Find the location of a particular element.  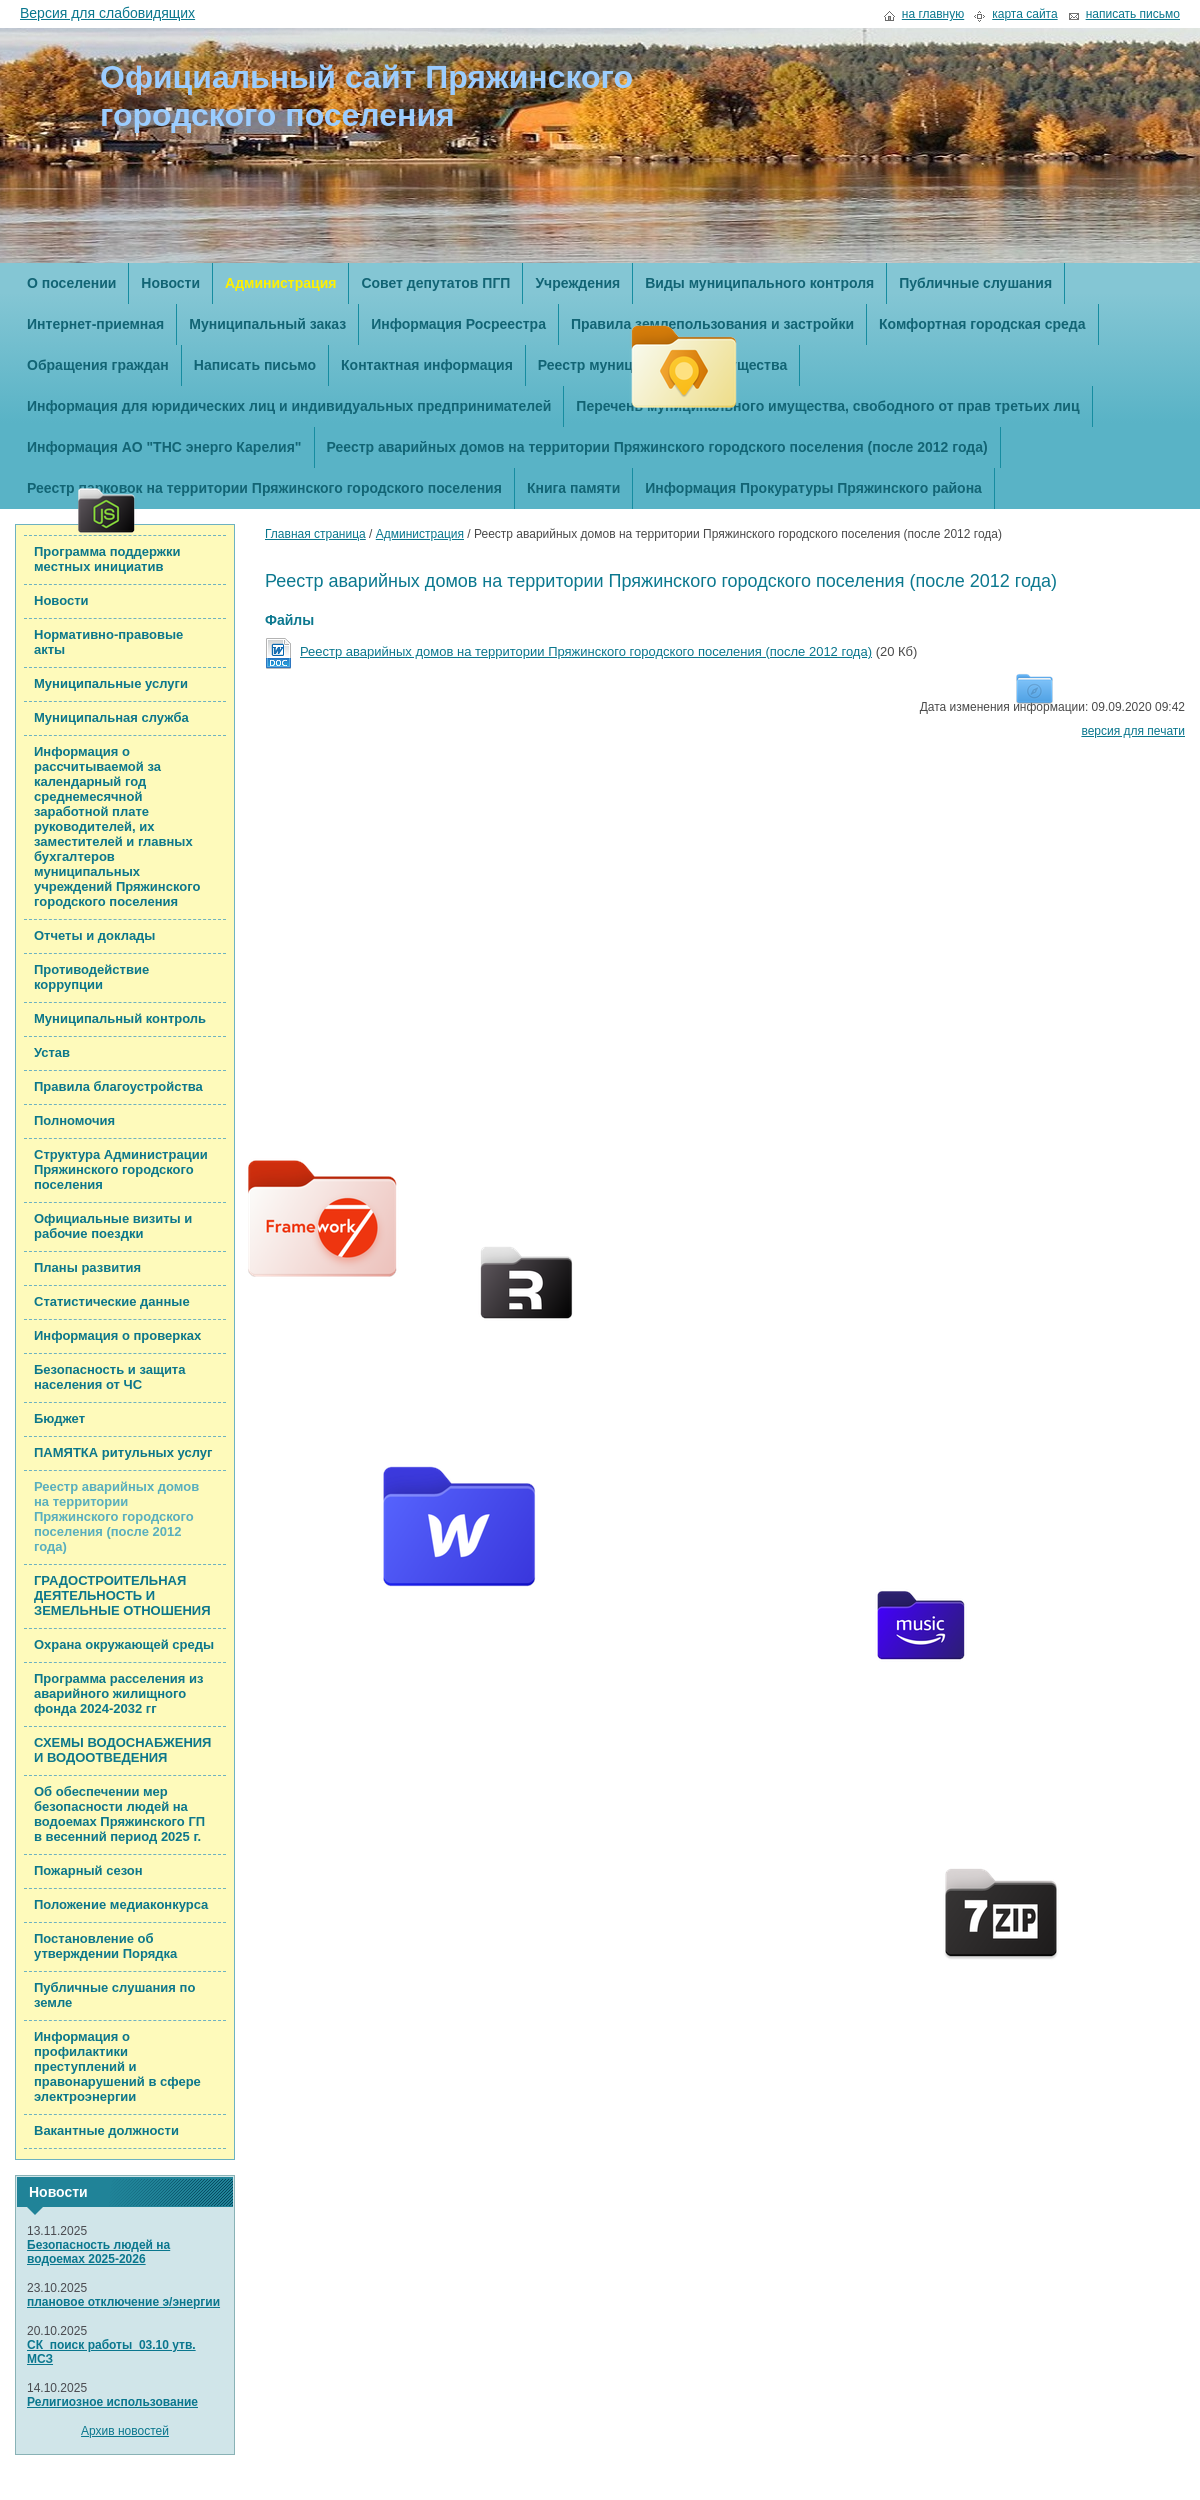

open framework7 project folder is located at coordinates (321, 1222).